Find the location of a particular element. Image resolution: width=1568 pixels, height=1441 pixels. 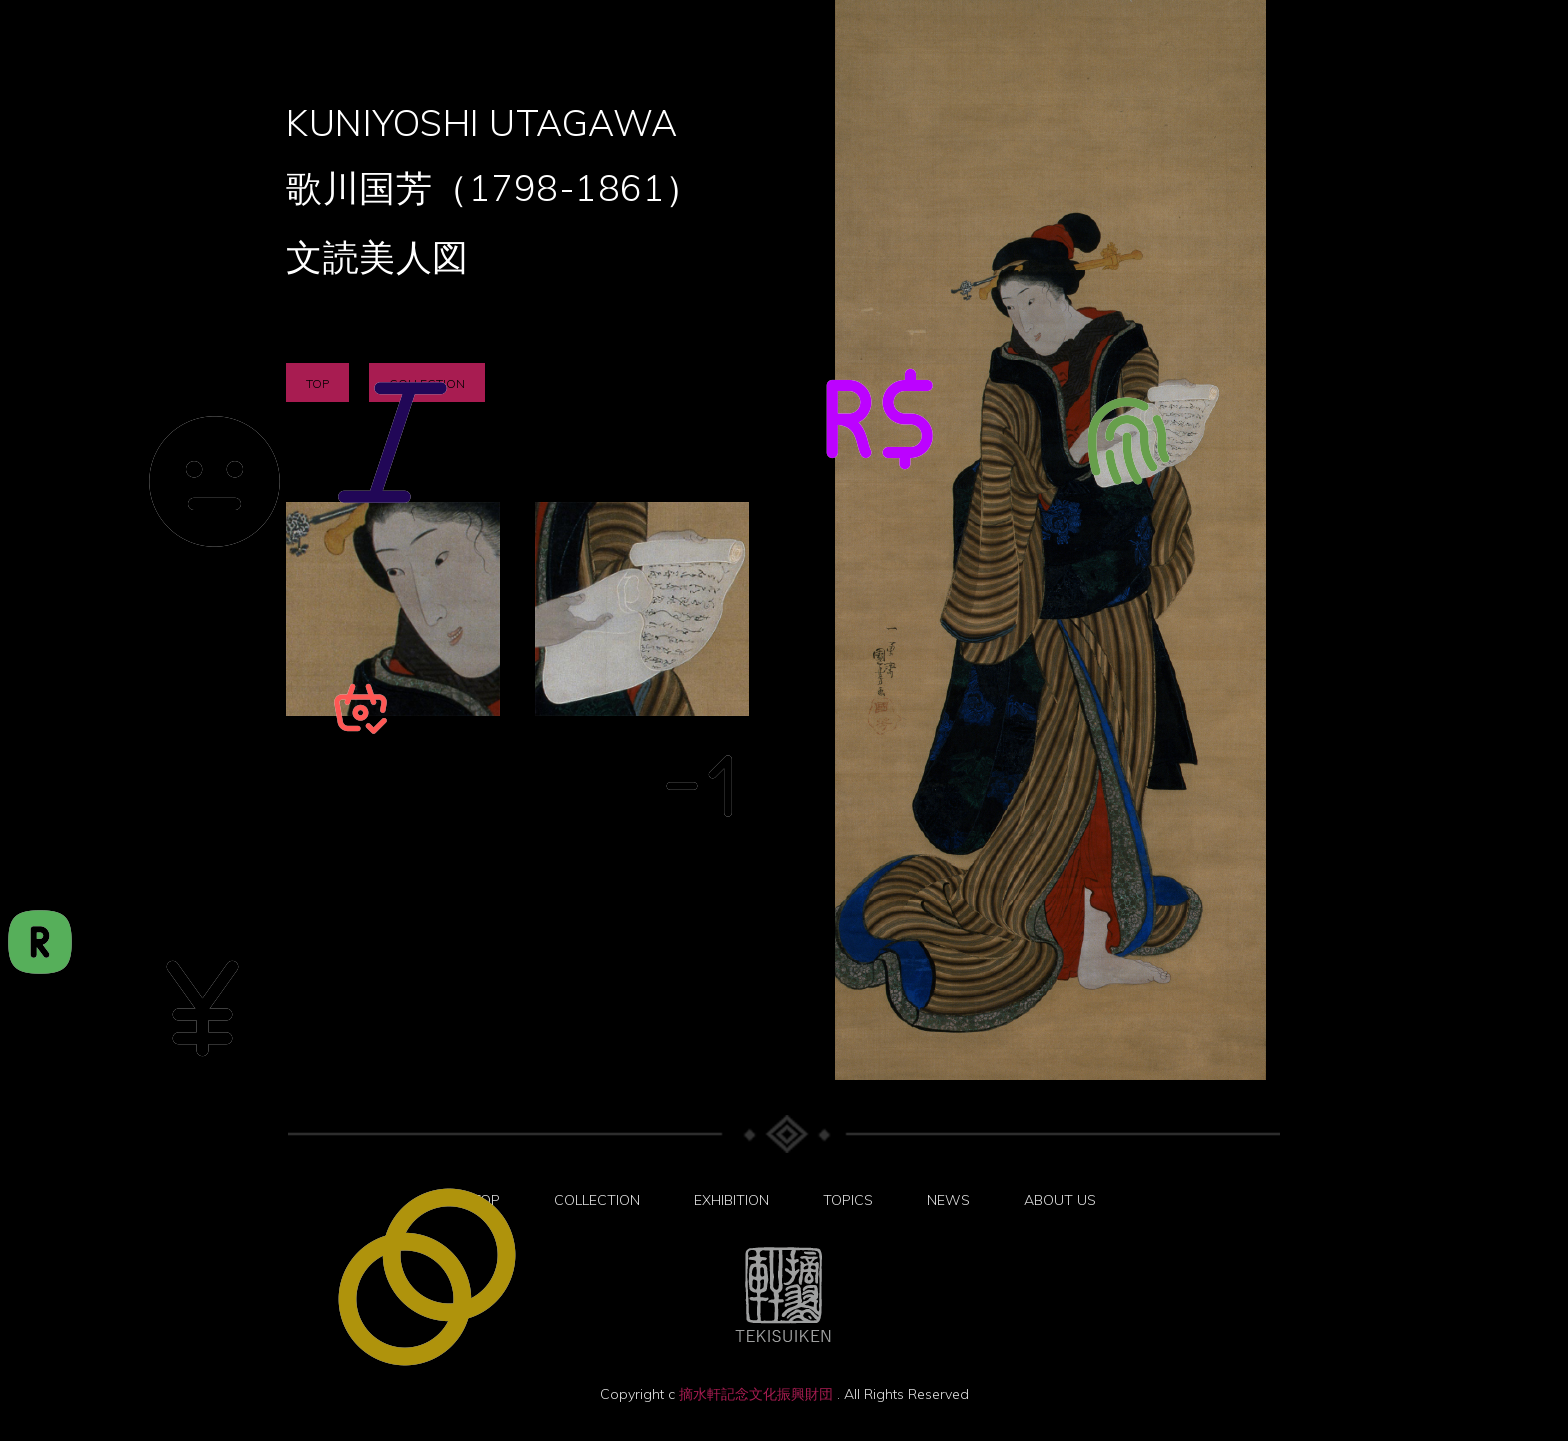

decrease exposure by one stop is located at coordinates (705, 786).